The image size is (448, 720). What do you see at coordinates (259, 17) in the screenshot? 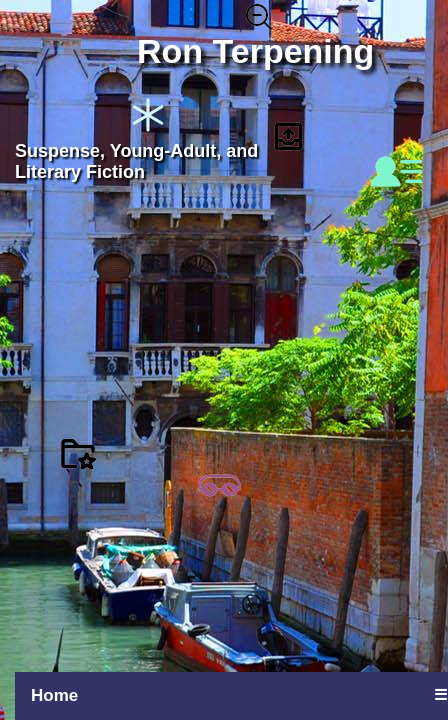
I see `zoom out of the current view` at bounding box center [259, 17].